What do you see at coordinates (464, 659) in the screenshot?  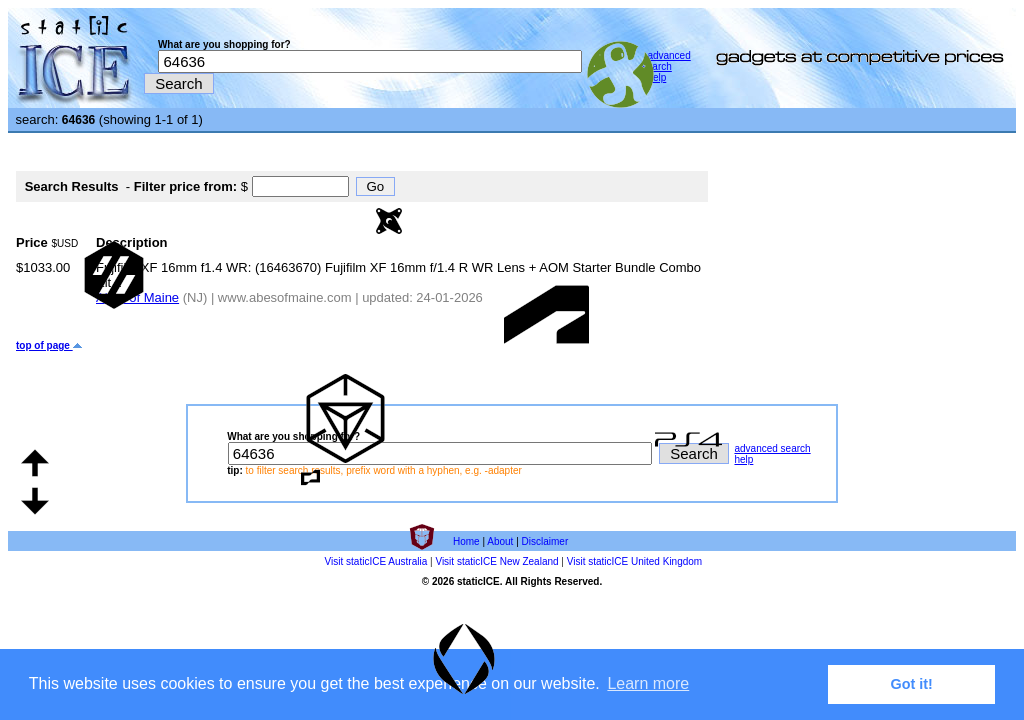 I see `ethereum name service (ENS) logo` at bounding box center [464, 659].